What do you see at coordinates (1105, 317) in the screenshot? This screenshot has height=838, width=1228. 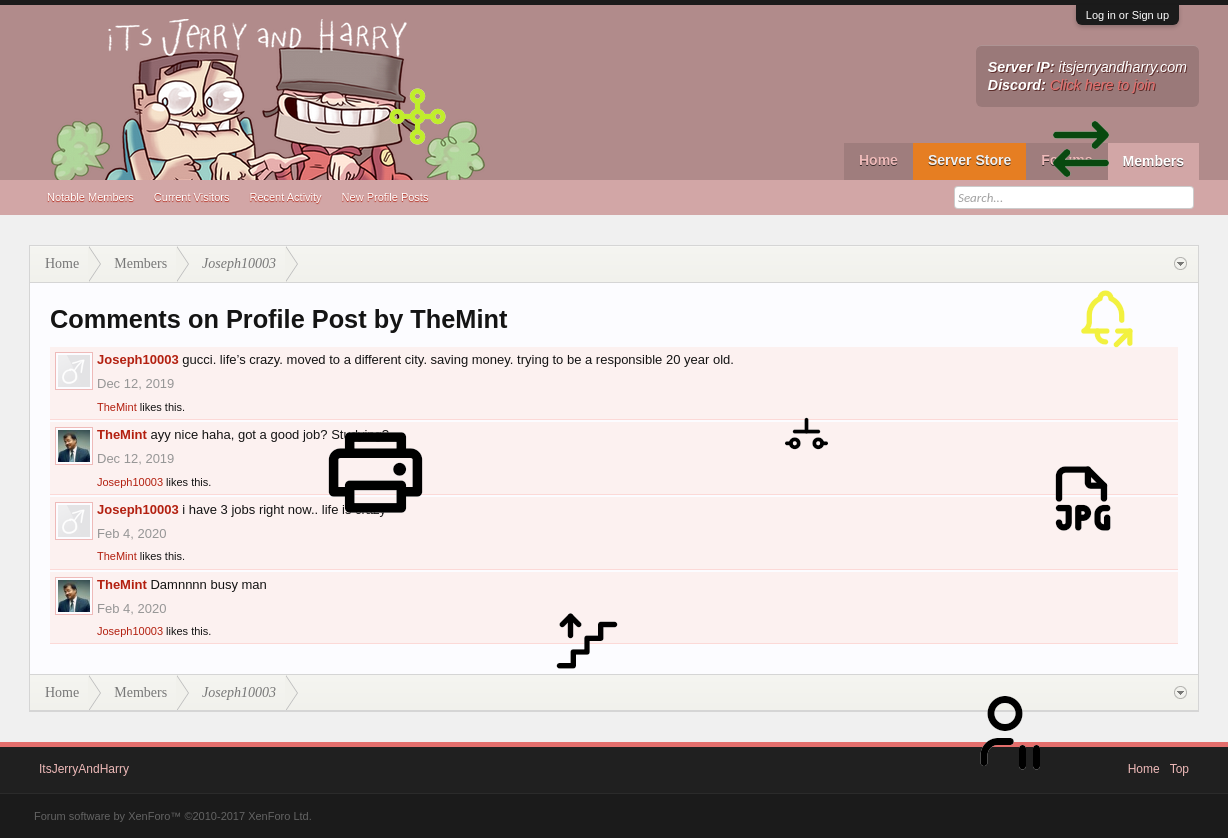 I see `share notification settings` at bounding box center [1105, 317].